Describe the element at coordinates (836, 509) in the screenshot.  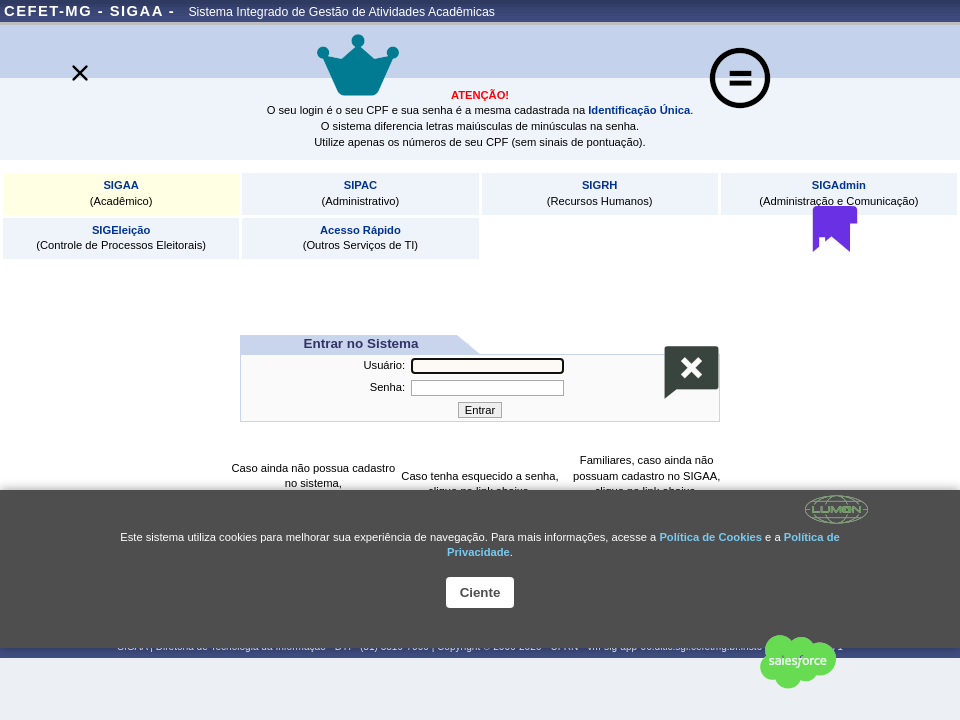
I see `lumon industries brand logo` at that location.